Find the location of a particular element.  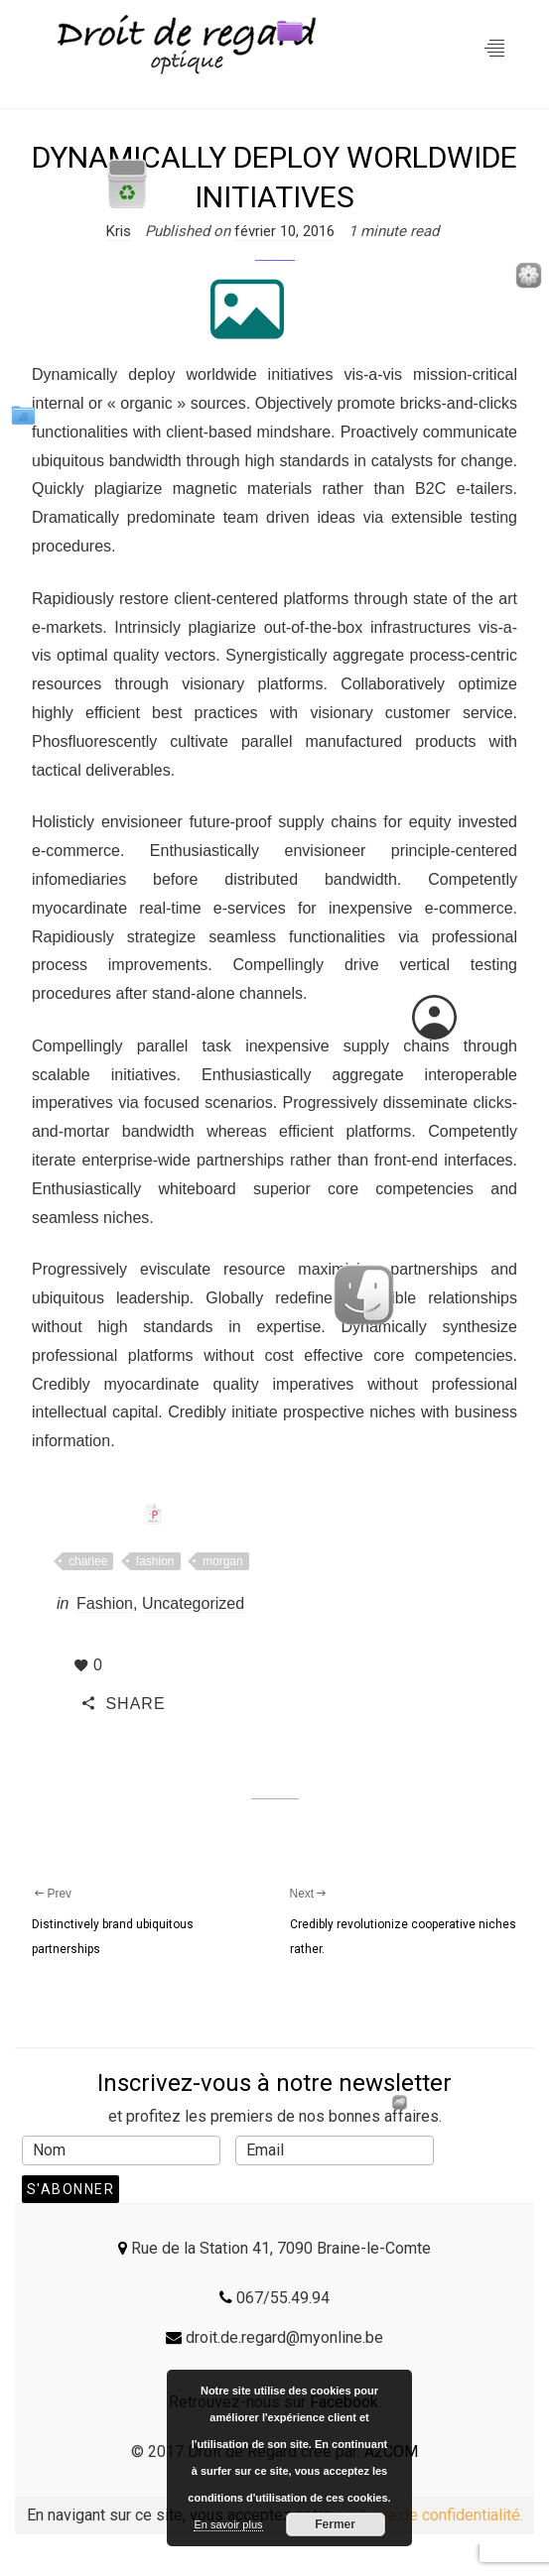

open affinity publisher project folder is located at coordinates (23, 415).